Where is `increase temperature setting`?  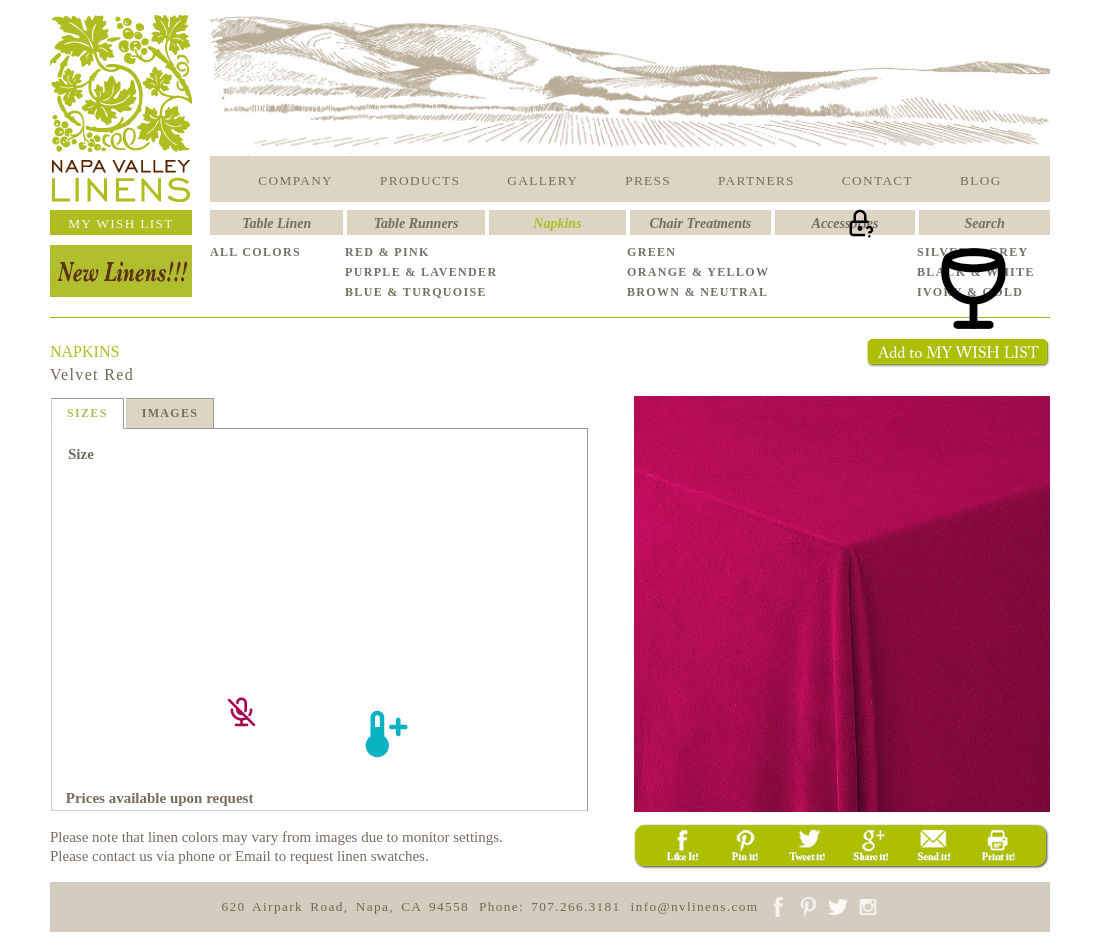
increase temperature setting is located at coordinates (382, 734).